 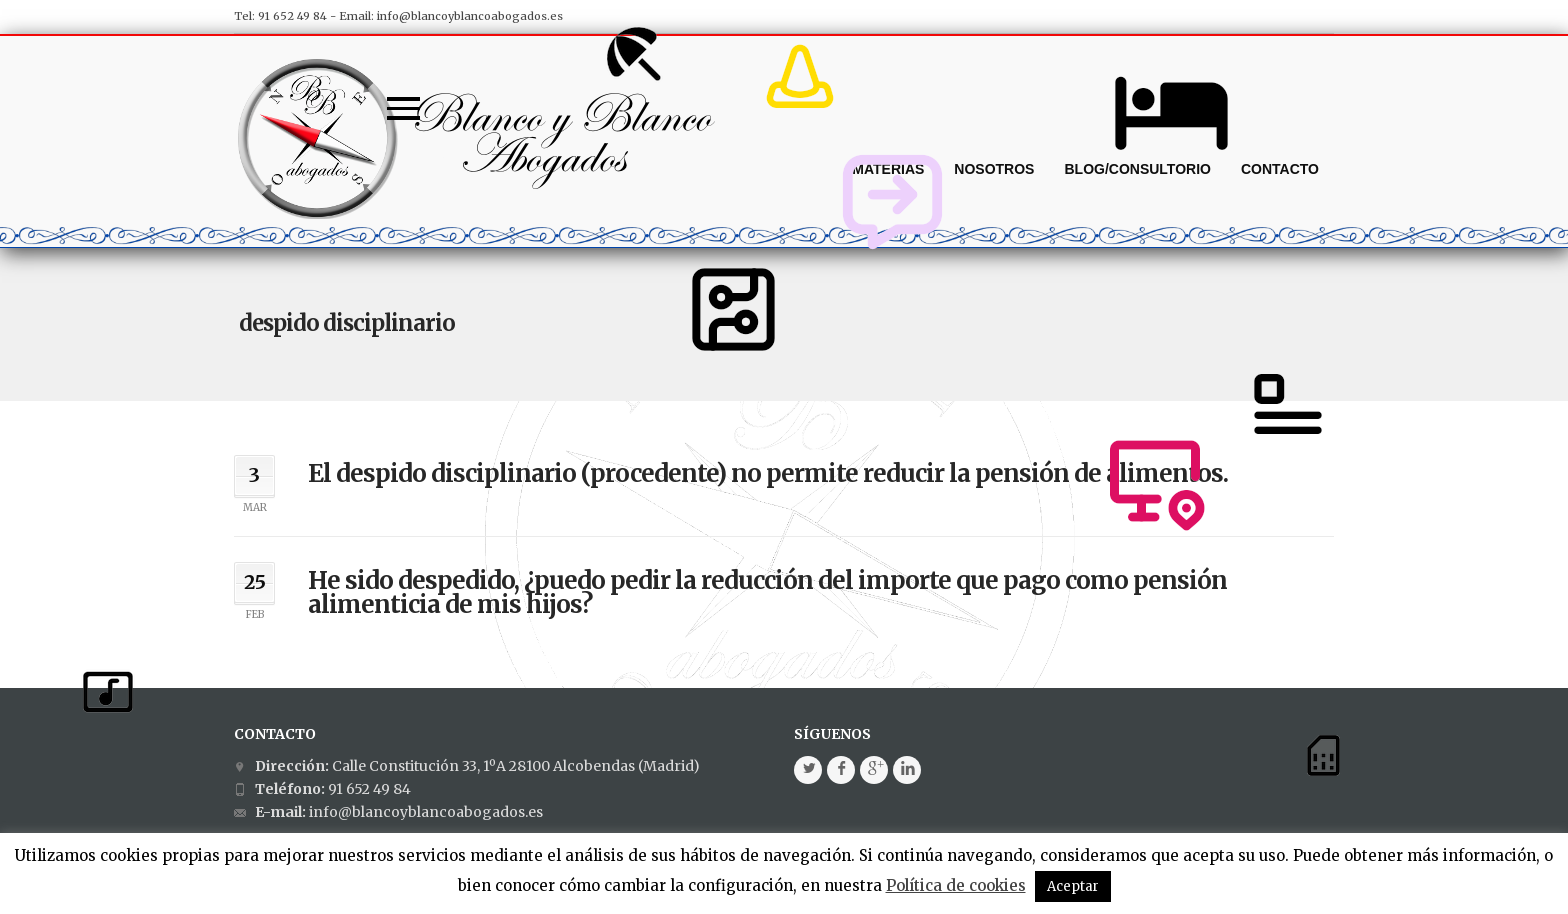 What do you see at coordinates (634, 54) in the screenshot?
I see `access beach or vacation-related features` at bounding box center [634, 54].